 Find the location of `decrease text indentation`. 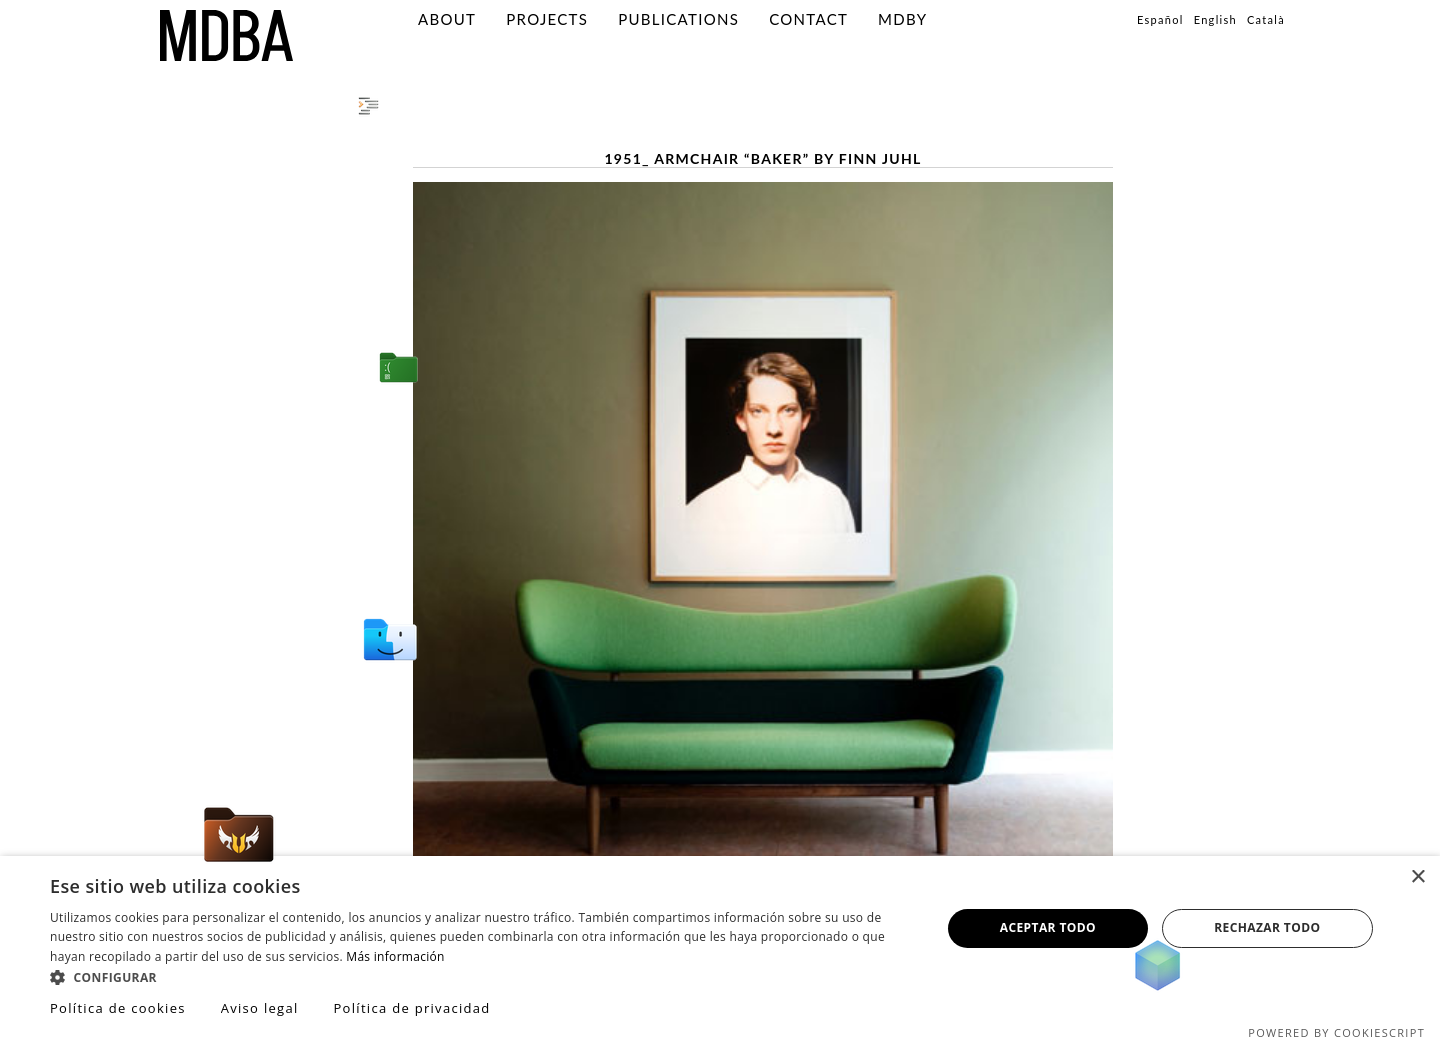

decrease text indentation is located at coordinates (368, 106).